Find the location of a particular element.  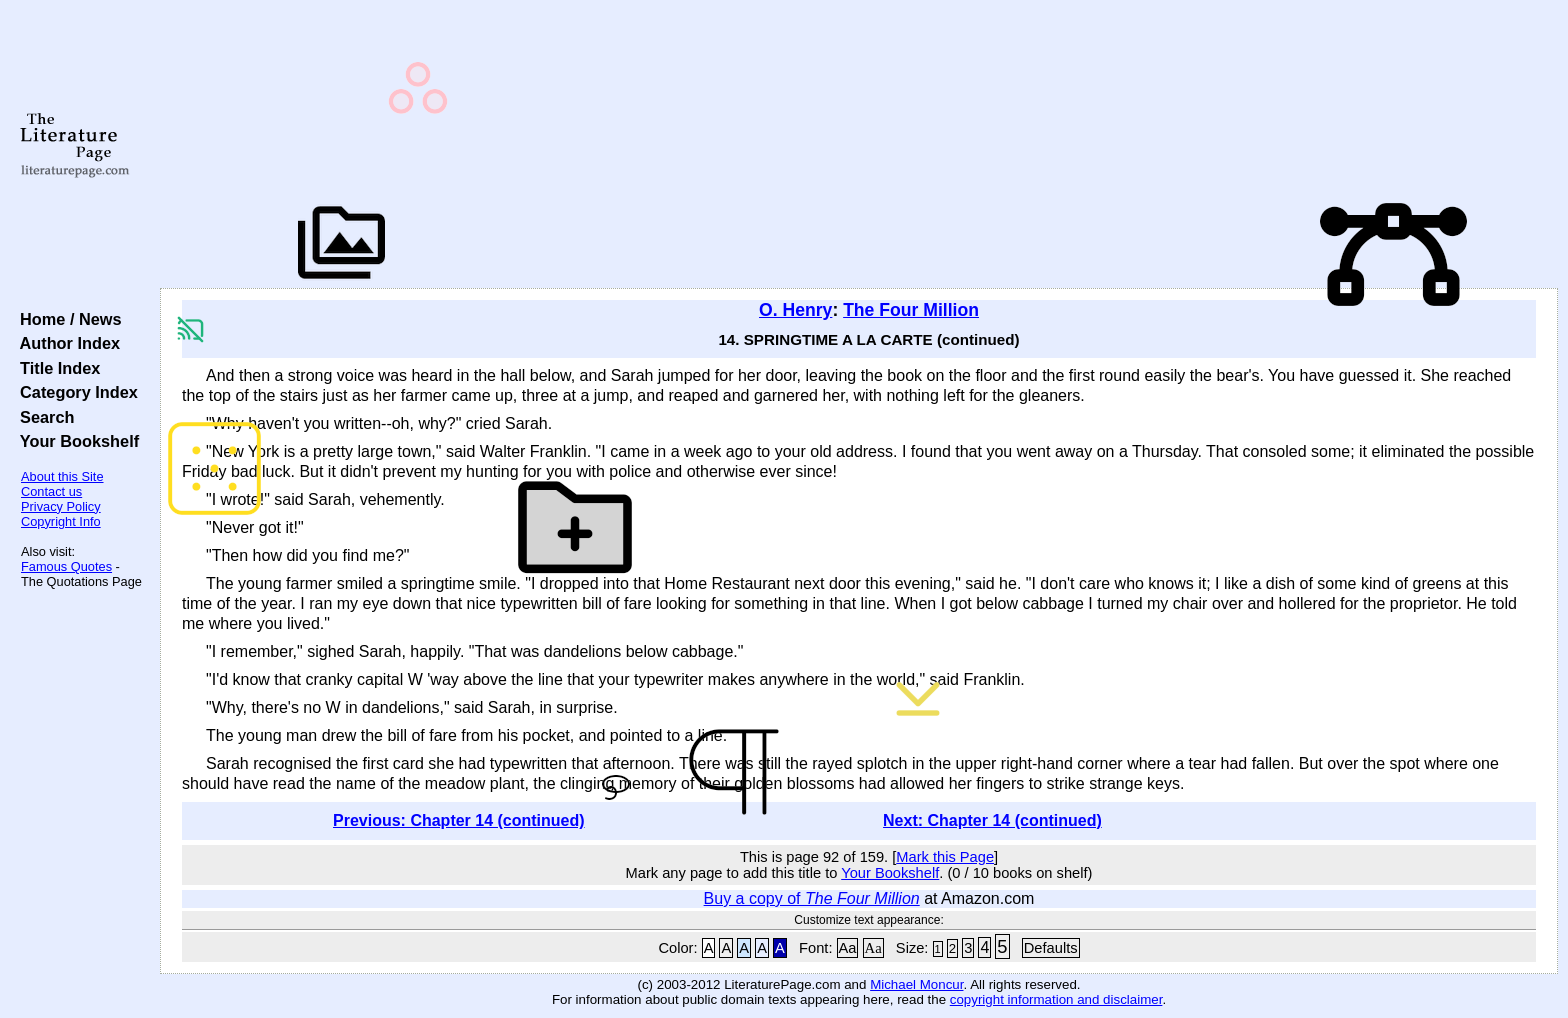

create a new folder is located at coordinates (575, 525).